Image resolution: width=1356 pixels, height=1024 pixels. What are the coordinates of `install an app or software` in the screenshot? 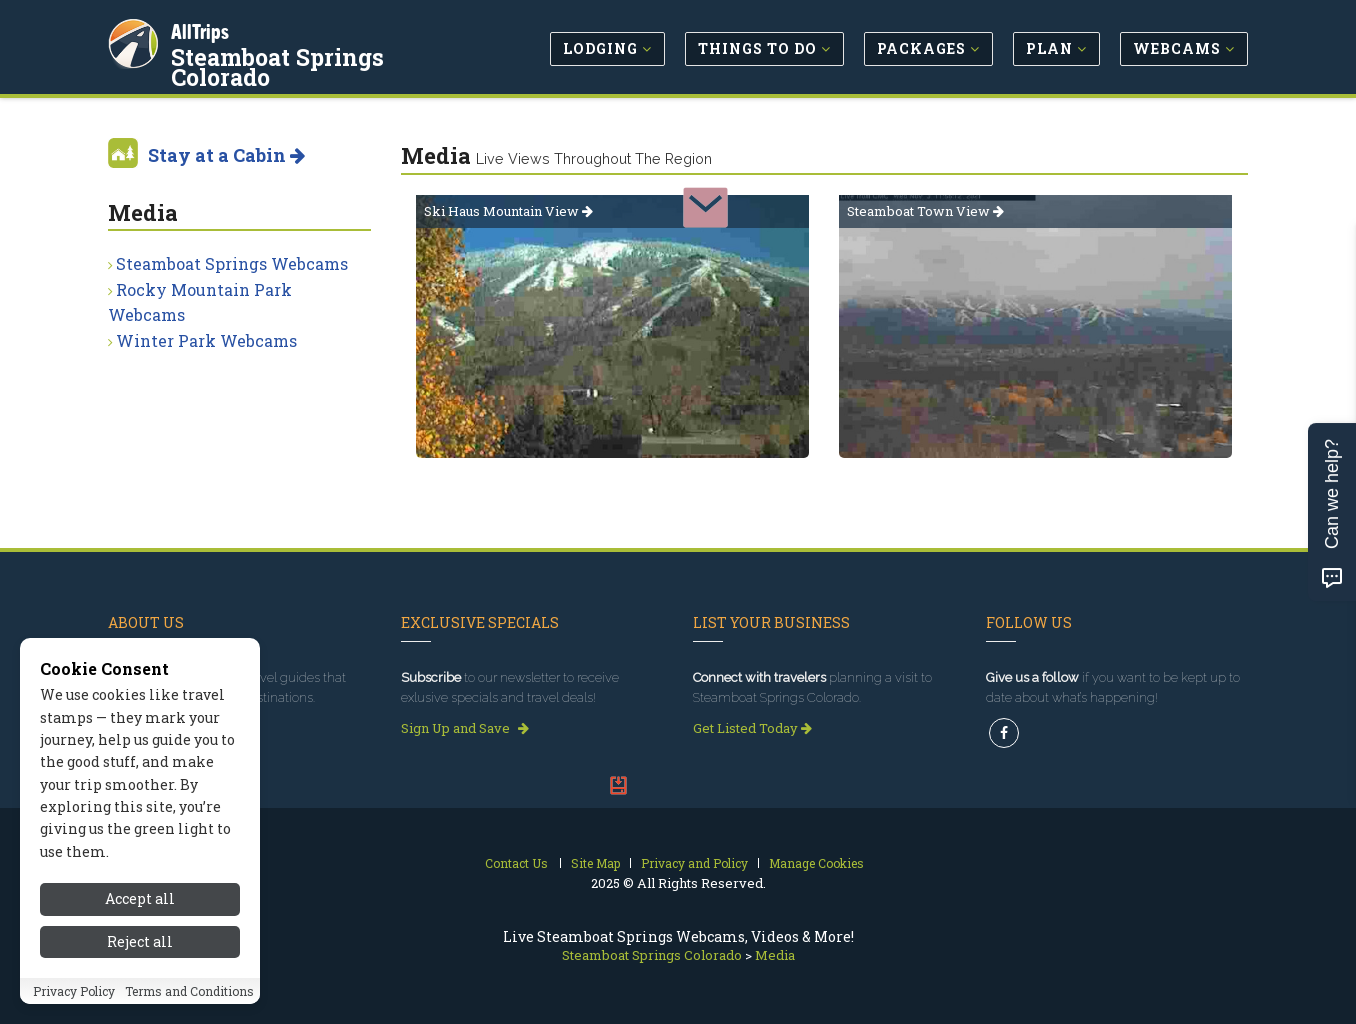 It's located at (618, 785).